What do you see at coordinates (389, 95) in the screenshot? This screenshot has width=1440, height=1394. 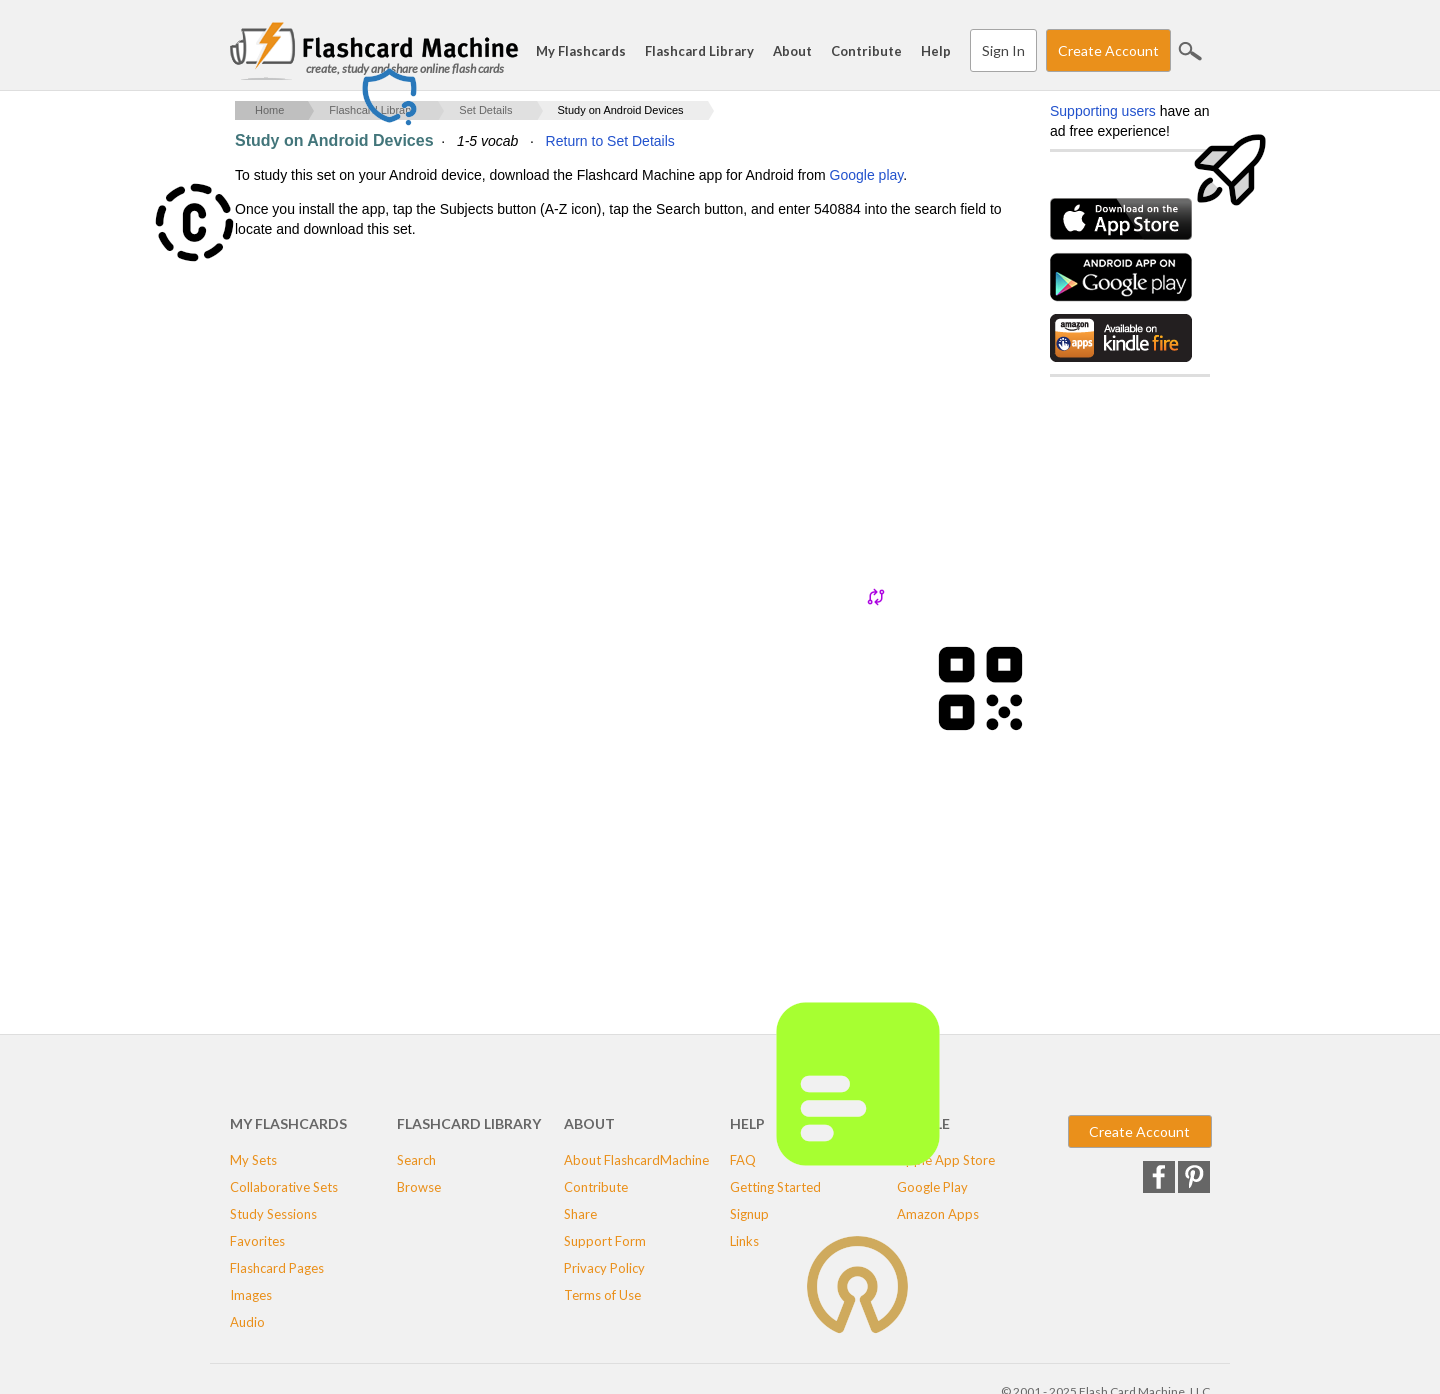 I see `access security help or FAQ` at bounding box center [389, 95].